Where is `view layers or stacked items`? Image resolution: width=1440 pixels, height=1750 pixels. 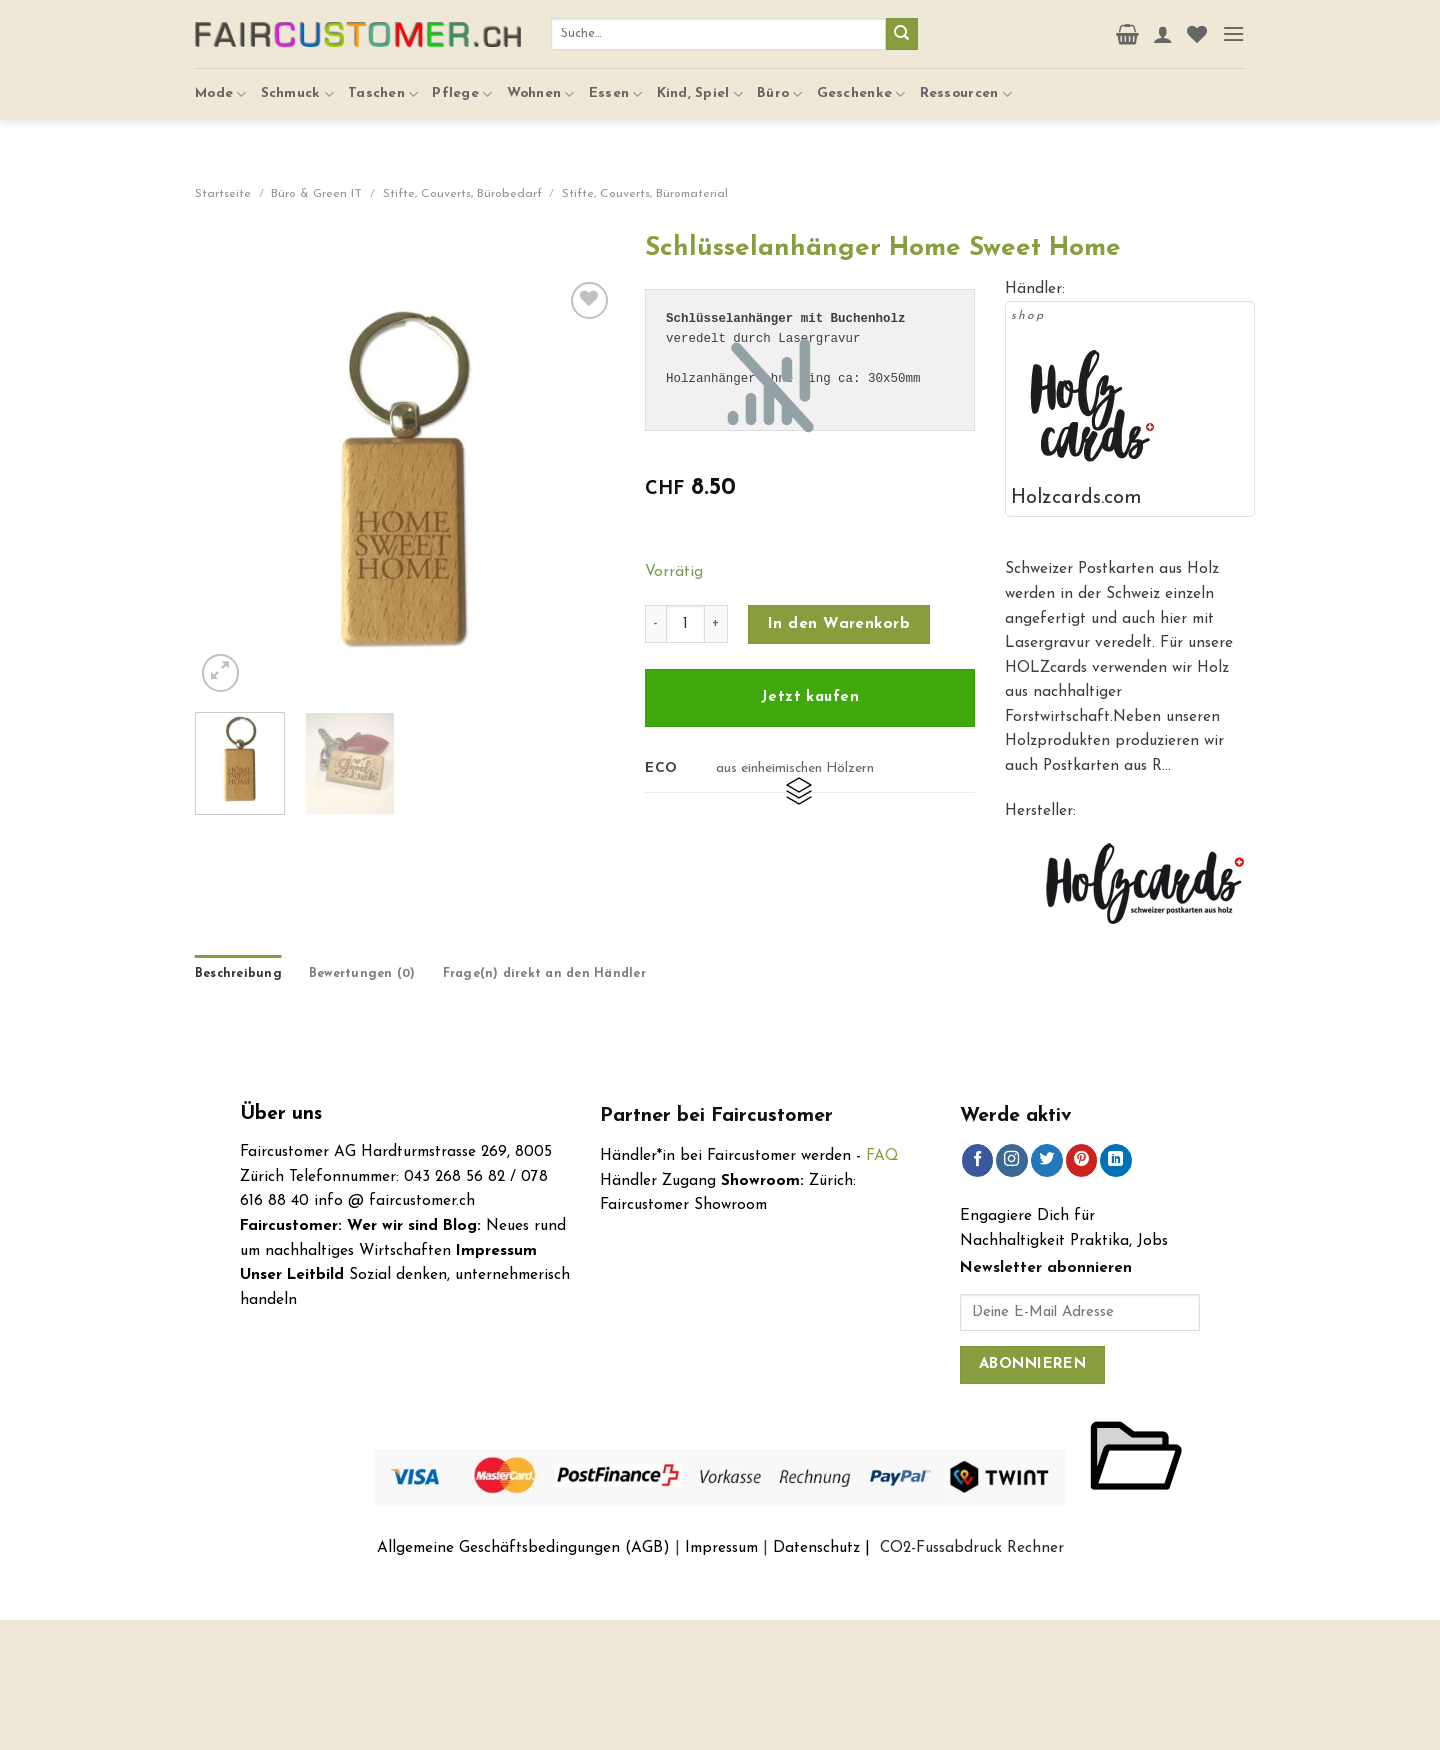 view layers or stacked items is located at coordinates (799, 791).